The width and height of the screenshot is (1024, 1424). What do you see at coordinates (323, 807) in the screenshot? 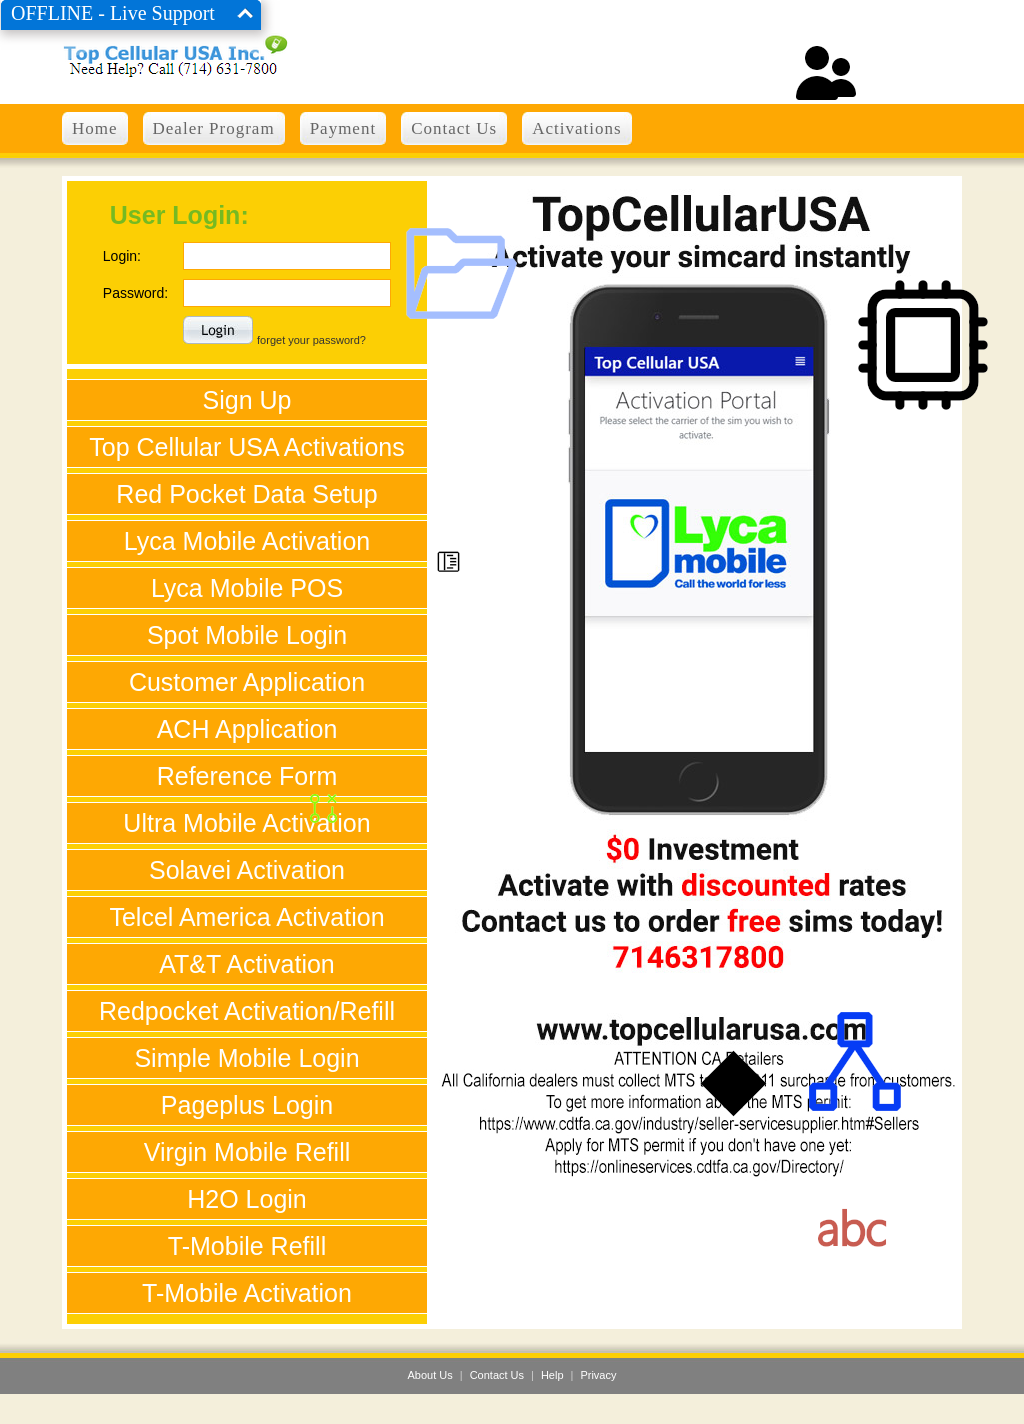
I see `indicates a closed or rejected pull request` at bounding box center [323, 807].